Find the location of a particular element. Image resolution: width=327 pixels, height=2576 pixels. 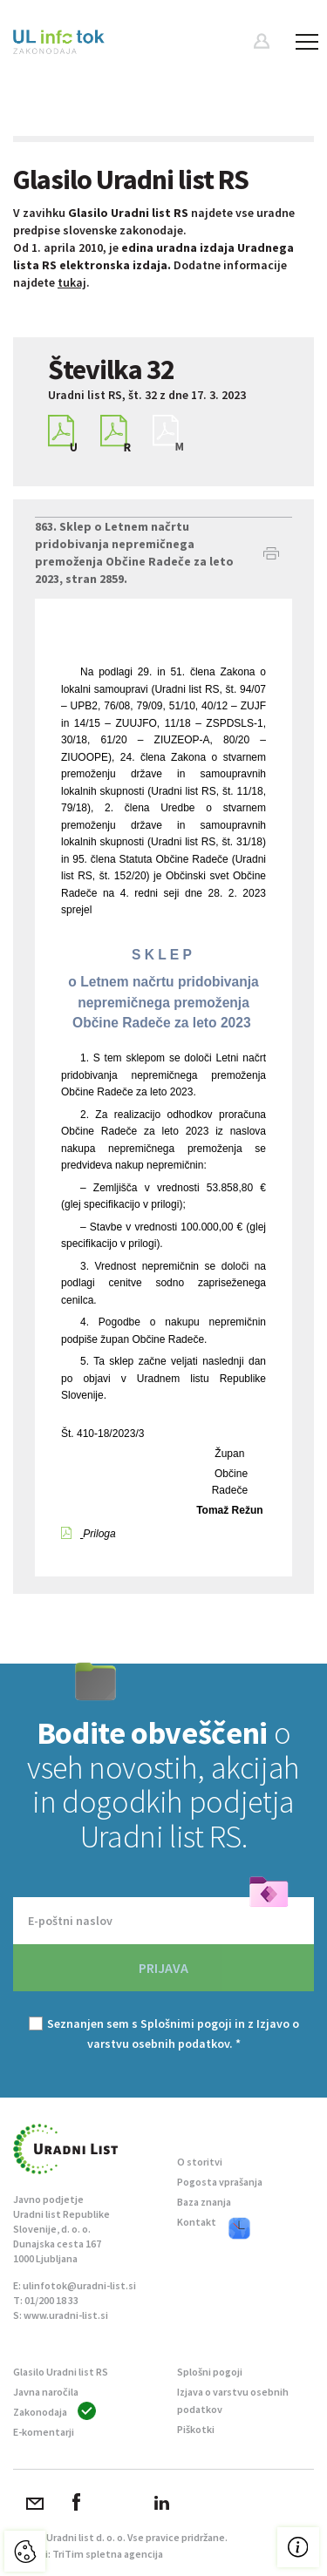

open file folder is located at coordinates (95, 1681).